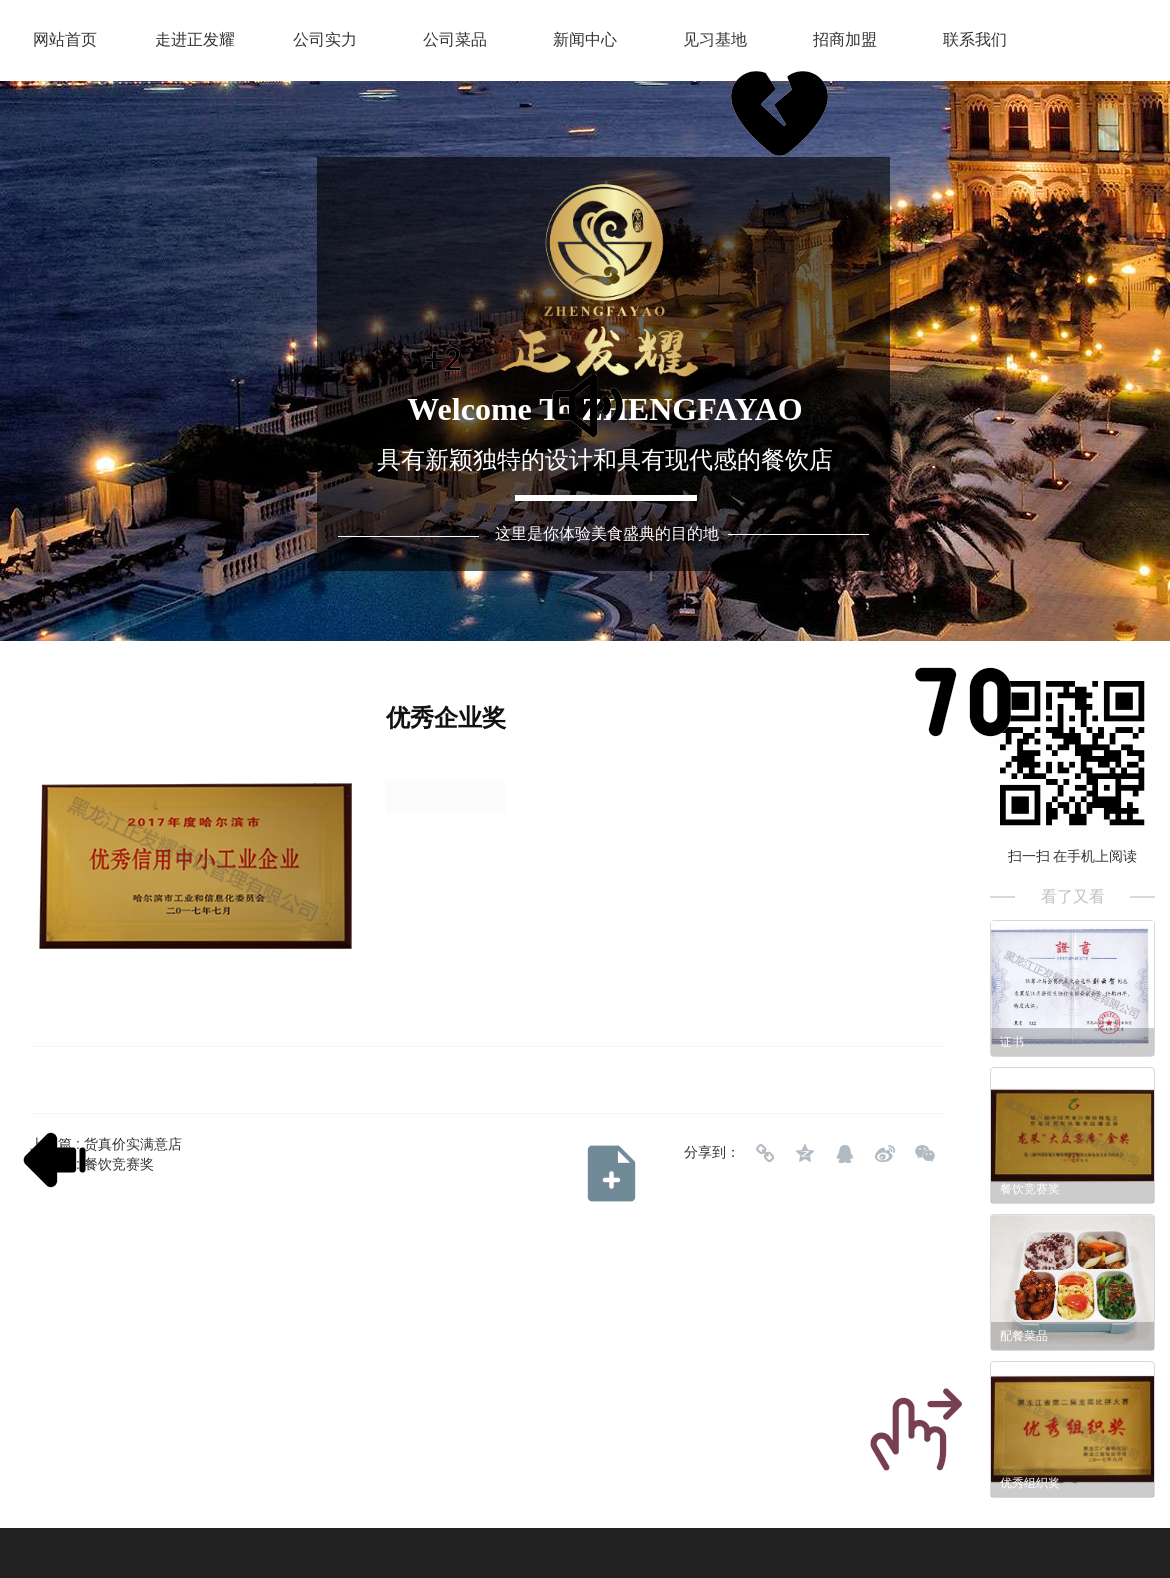 The height and width of the screenshot is (1578, 1170). Describe the element at coordinates (611, 1173) in the screenshot. I see `create a new file` at that location.